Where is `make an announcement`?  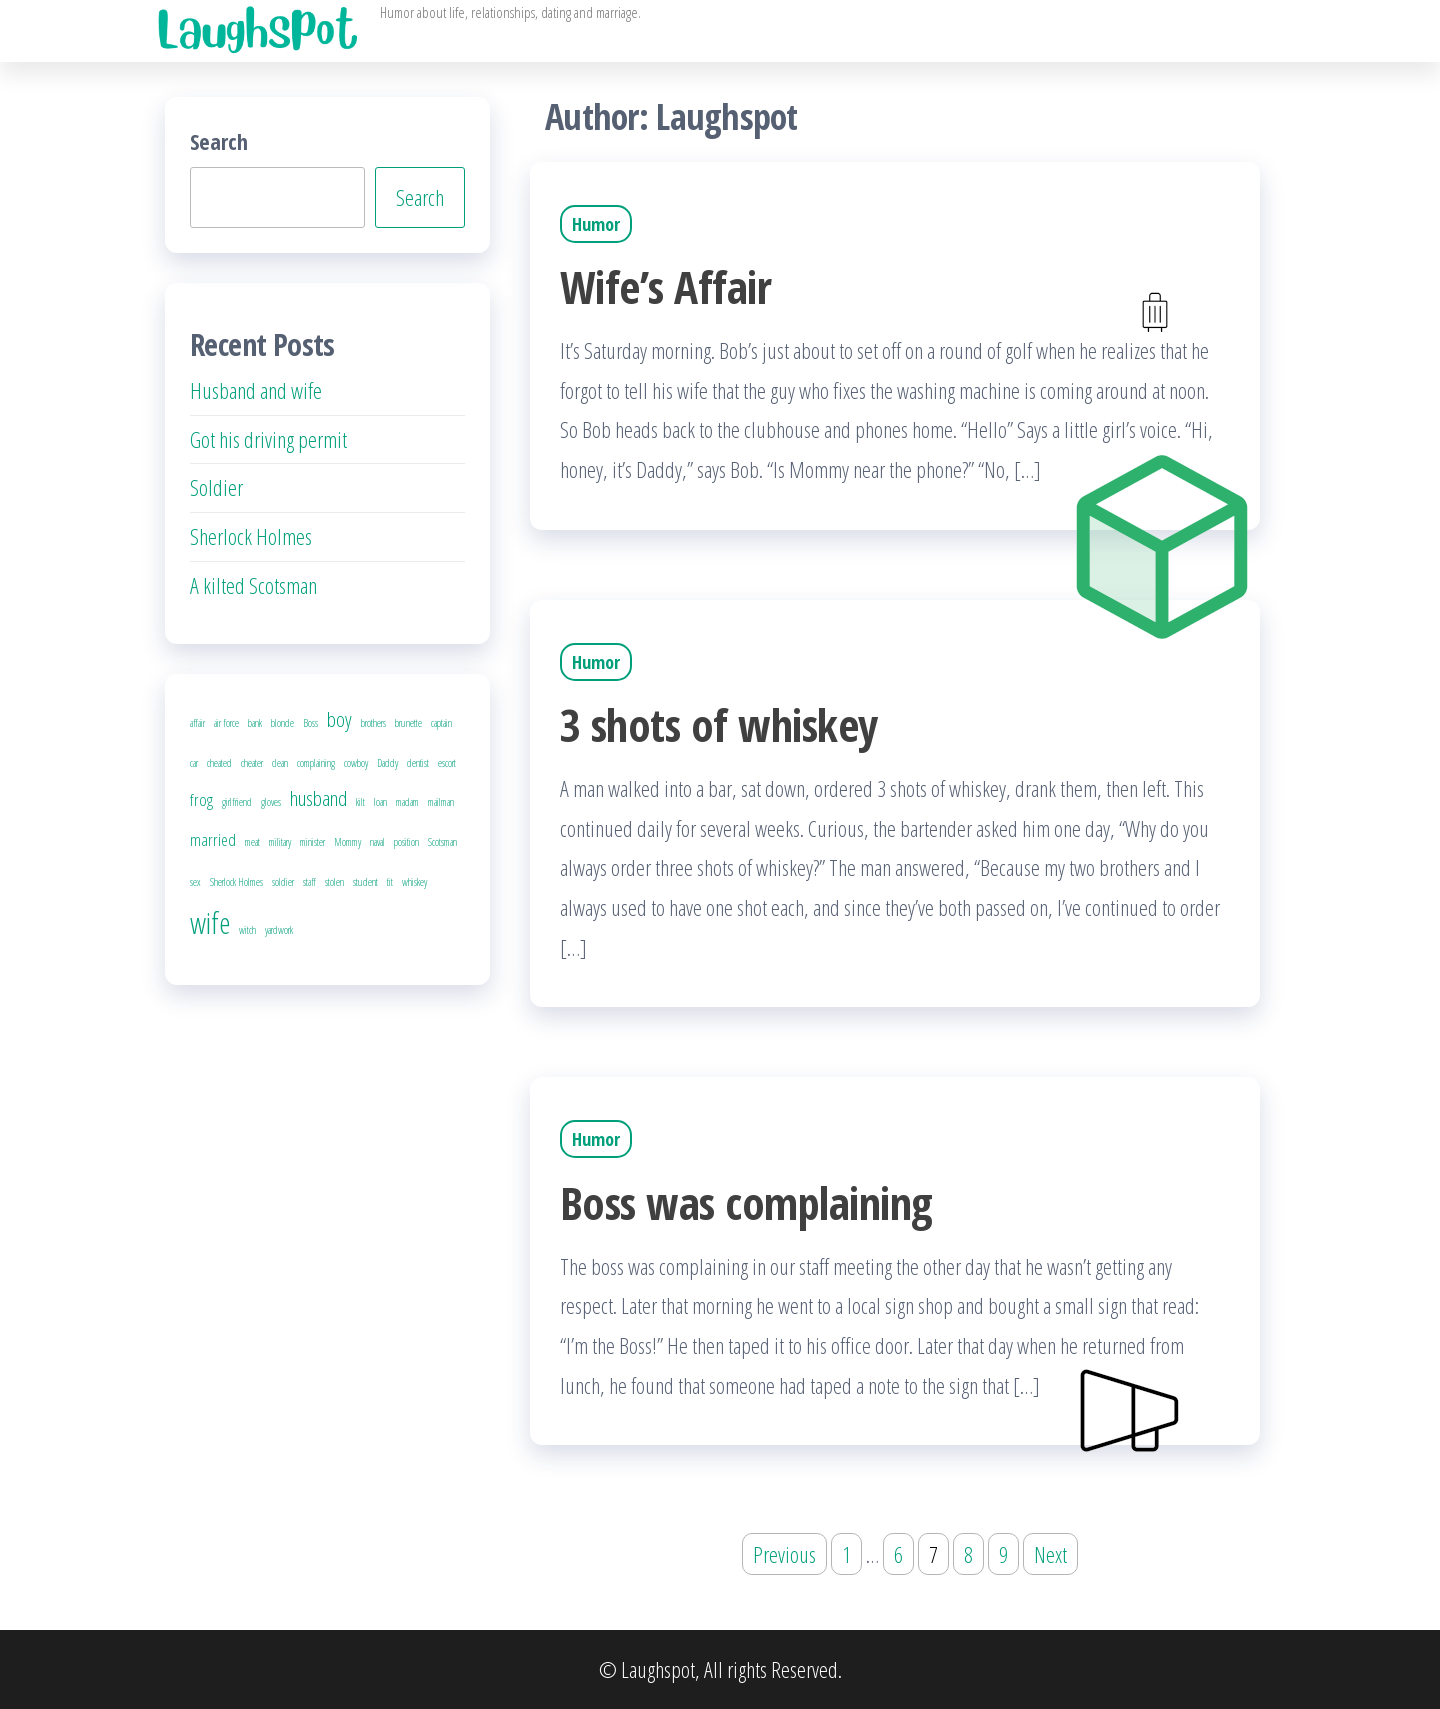 make an announcement is located at coordinates (1125, 1414).